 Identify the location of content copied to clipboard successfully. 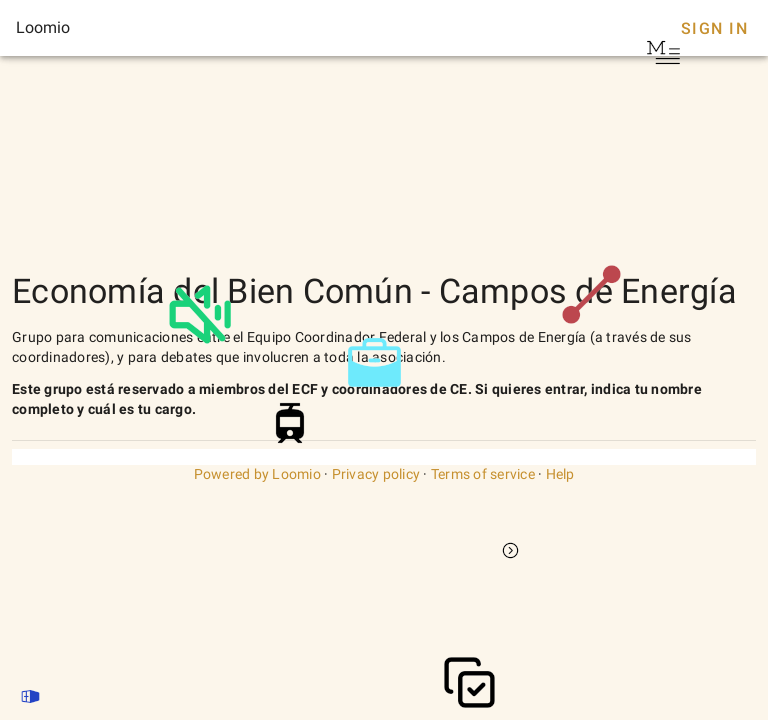
(469, 682).